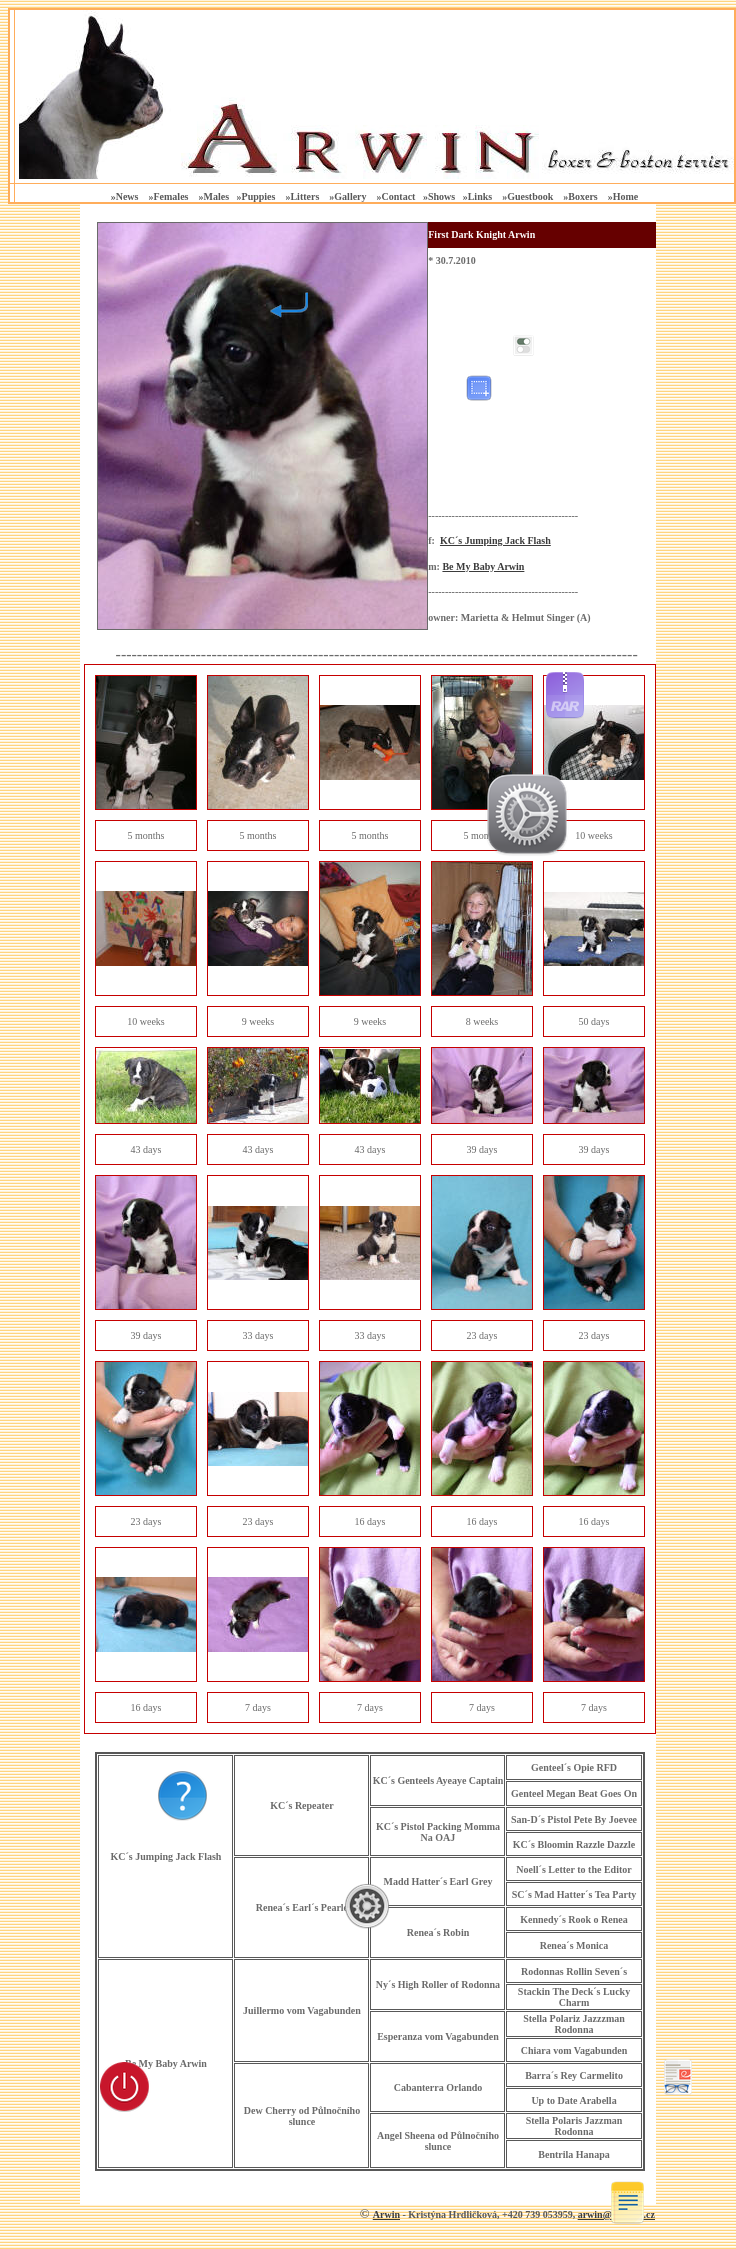 Image resolution: width=736 pixels, height=2249 pixels. I want to click on take a screenshot, so click(479, 388).